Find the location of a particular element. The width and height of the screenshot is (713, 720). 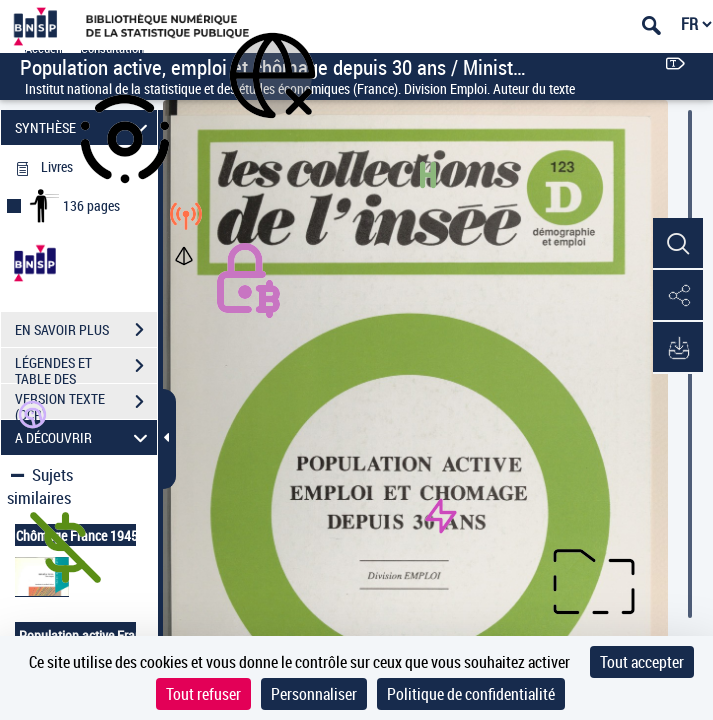

empty or placeholder folder is located at coordinates (594, 580).